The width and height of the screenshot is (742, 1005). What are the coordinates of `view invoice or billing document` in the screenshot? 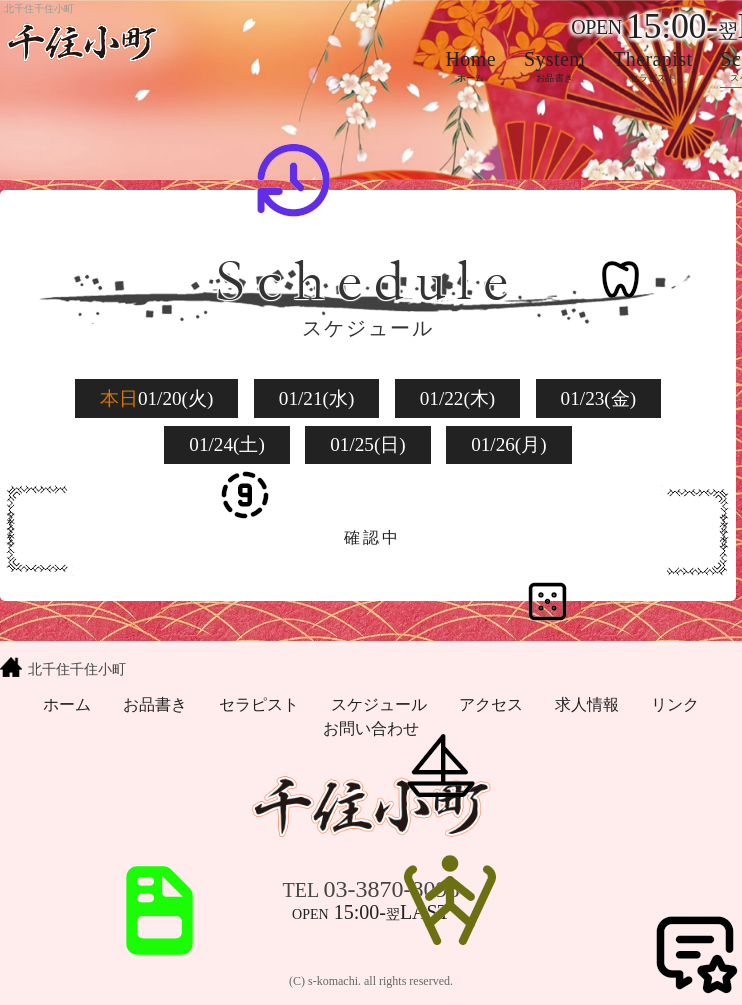 It's located at (159, 910).